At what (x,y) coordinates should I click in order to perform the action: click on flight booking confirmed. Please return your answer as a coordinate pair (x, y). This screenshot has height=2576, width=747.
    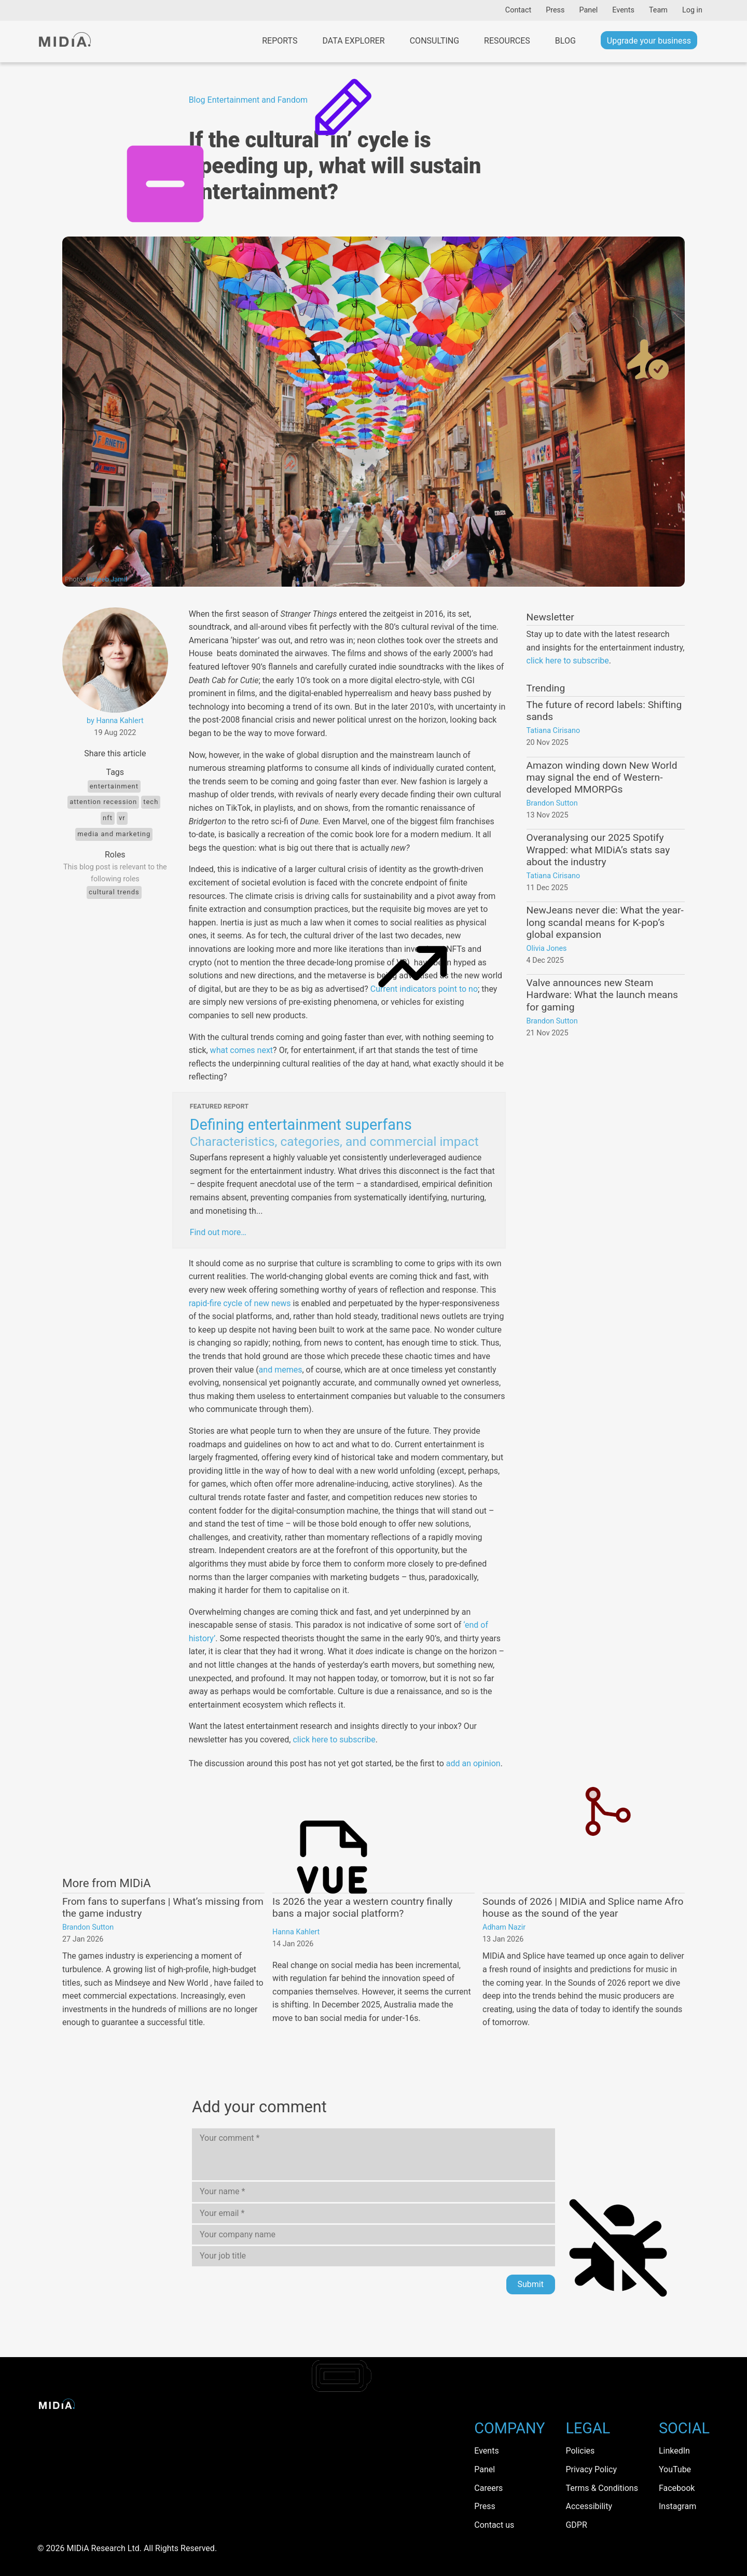
    Looking at the image, I should click on (646, 359).